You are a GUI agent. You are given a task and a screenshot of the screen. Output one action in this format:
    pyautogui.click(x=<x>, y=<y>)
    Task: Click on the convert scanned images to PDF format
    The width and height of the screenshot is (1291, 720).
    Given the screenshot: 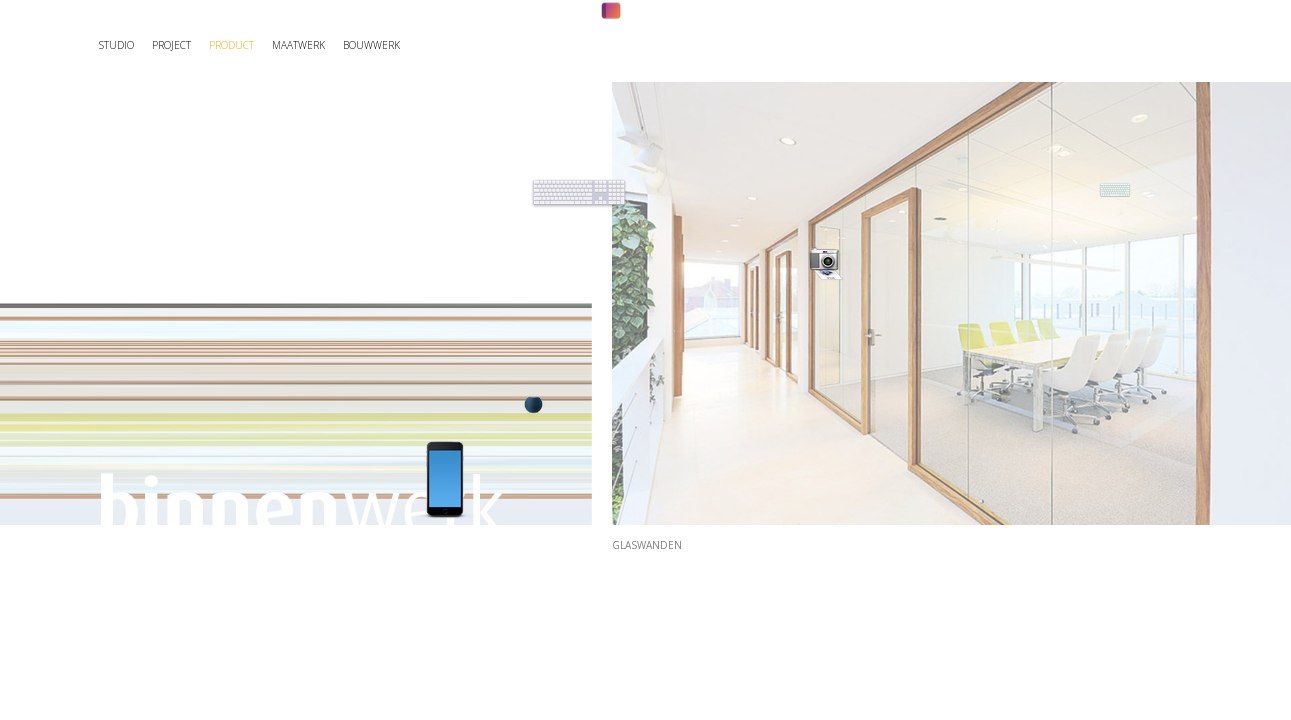 What is the action you would take?
    pyautogui.click(x=824, y=264)
    